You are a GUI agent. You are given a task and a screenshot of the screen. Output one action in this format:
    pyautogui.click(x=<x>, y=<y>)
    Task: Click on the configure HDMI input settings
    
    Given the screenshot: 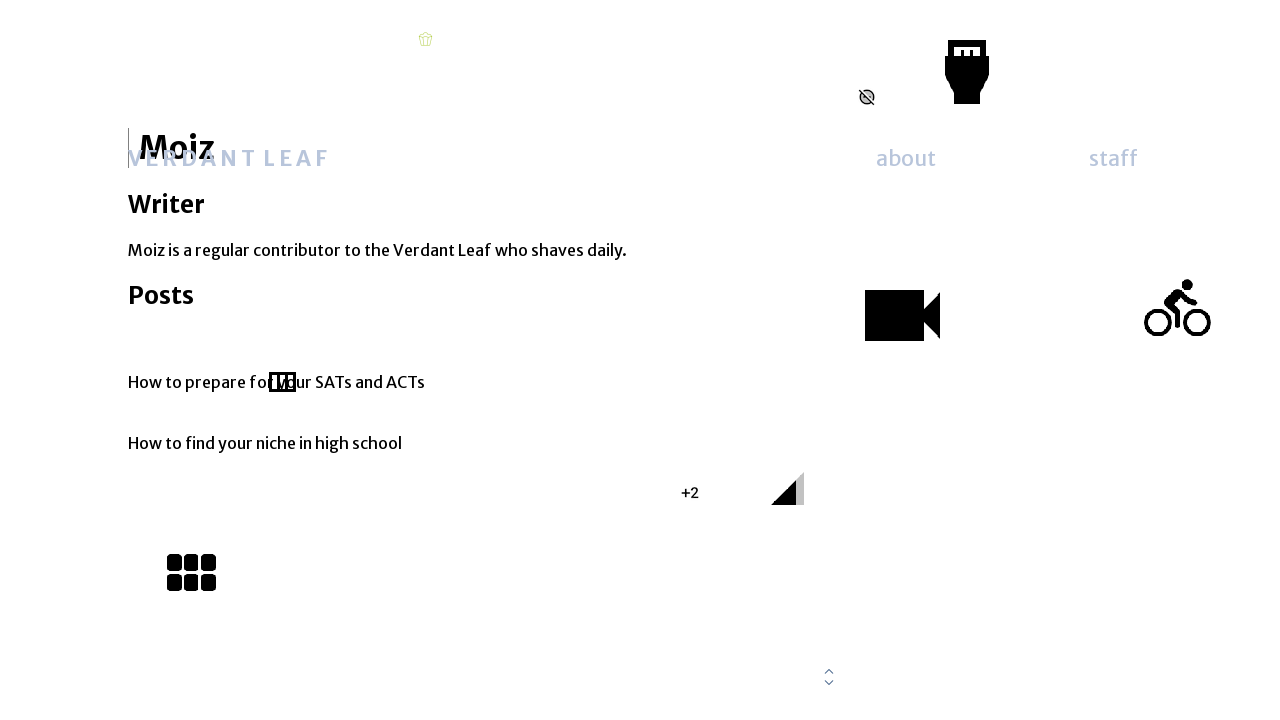 What is the action you would take?
    pyautogui.click(x=967, y=72)
    